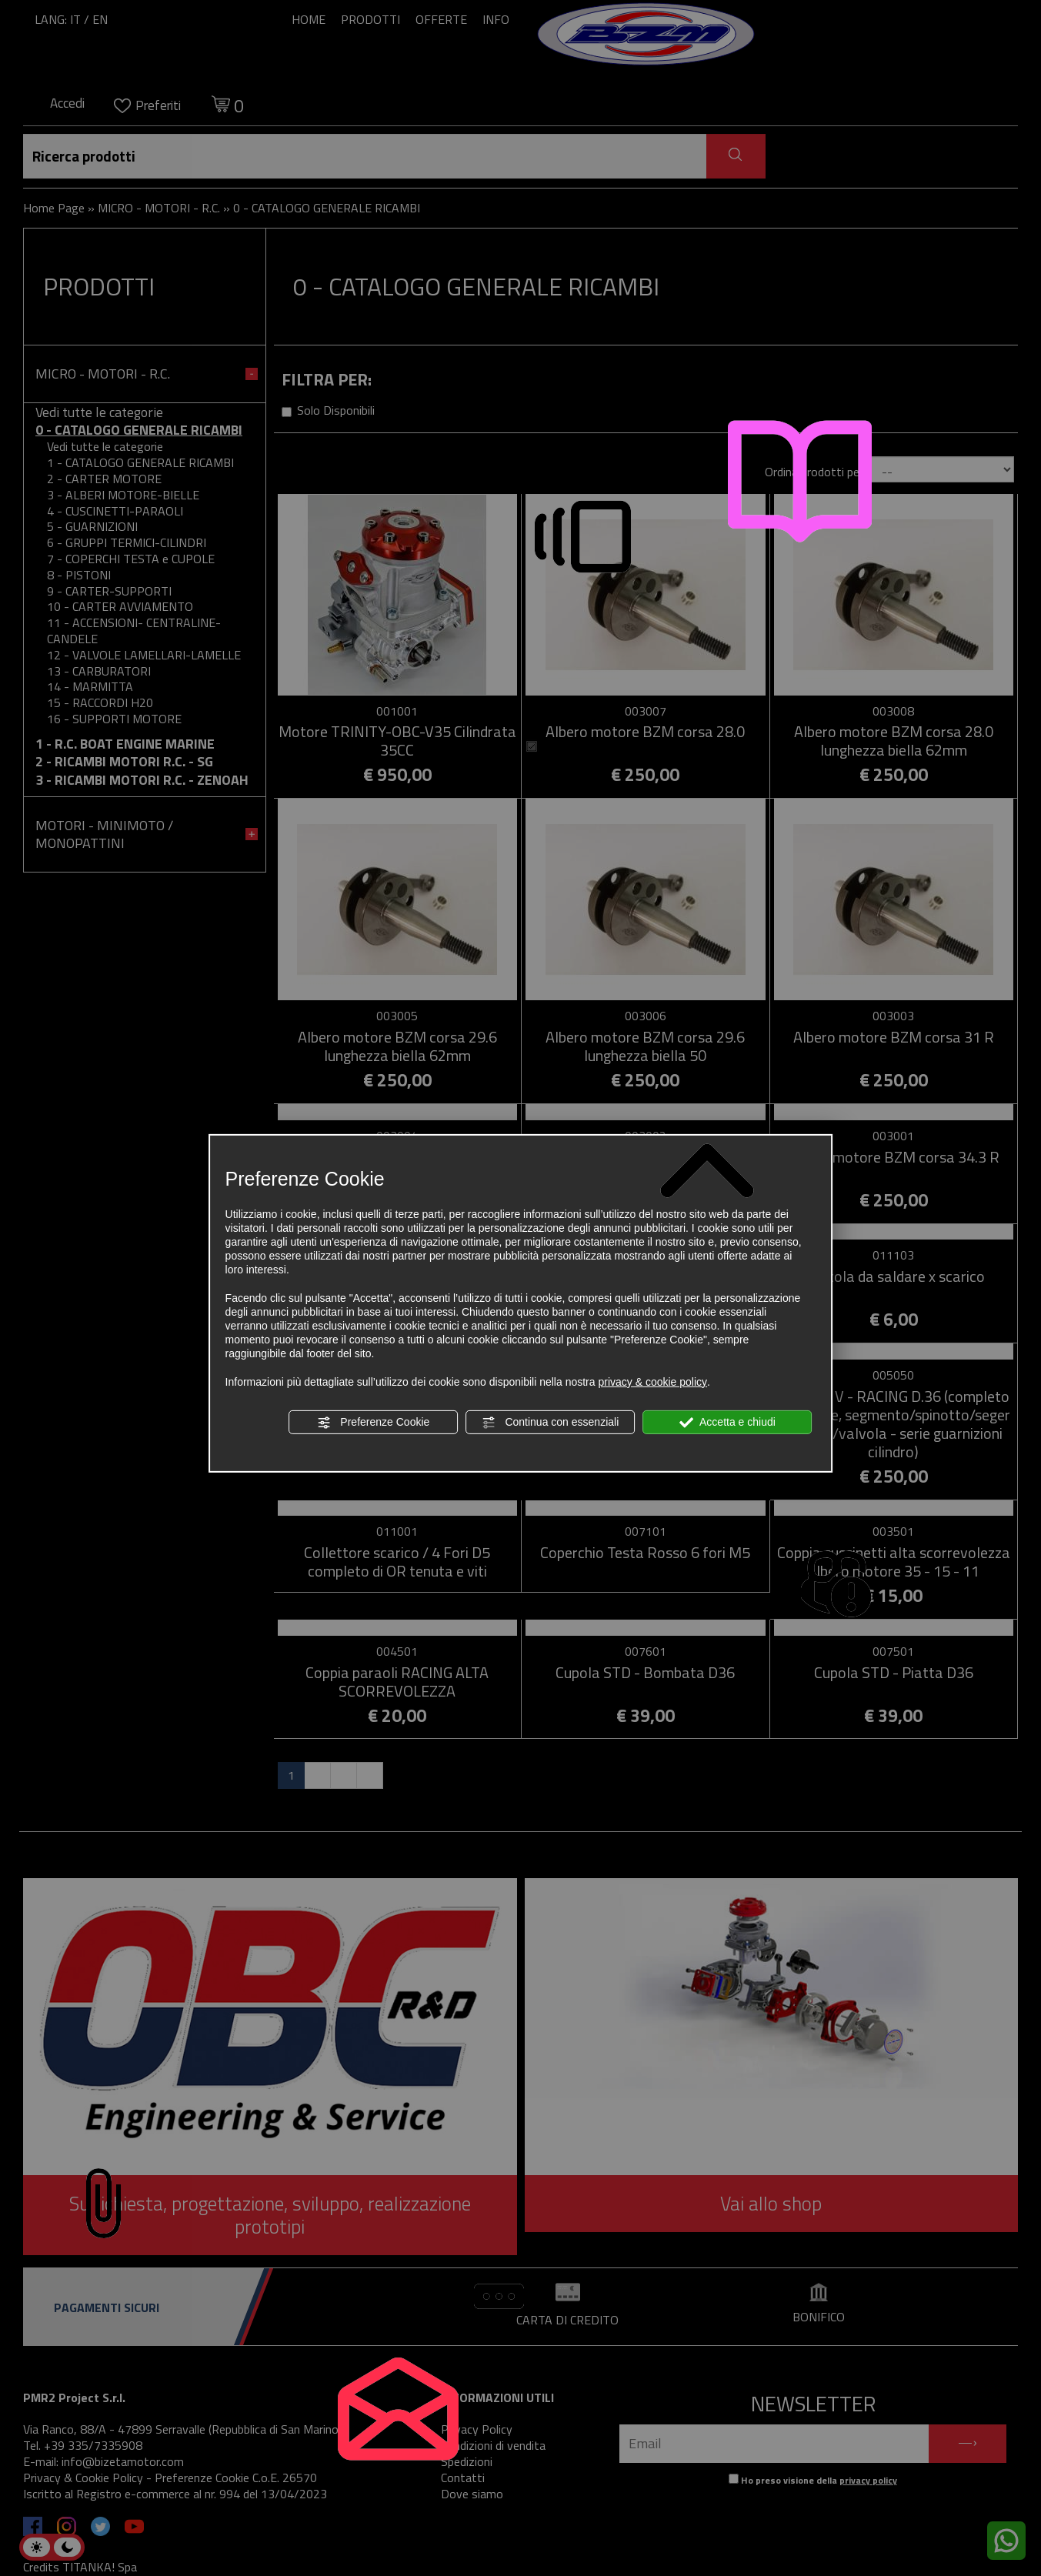  I want to click on indicates a warning or issue with GitHub Copilot, so click(836, 1582).